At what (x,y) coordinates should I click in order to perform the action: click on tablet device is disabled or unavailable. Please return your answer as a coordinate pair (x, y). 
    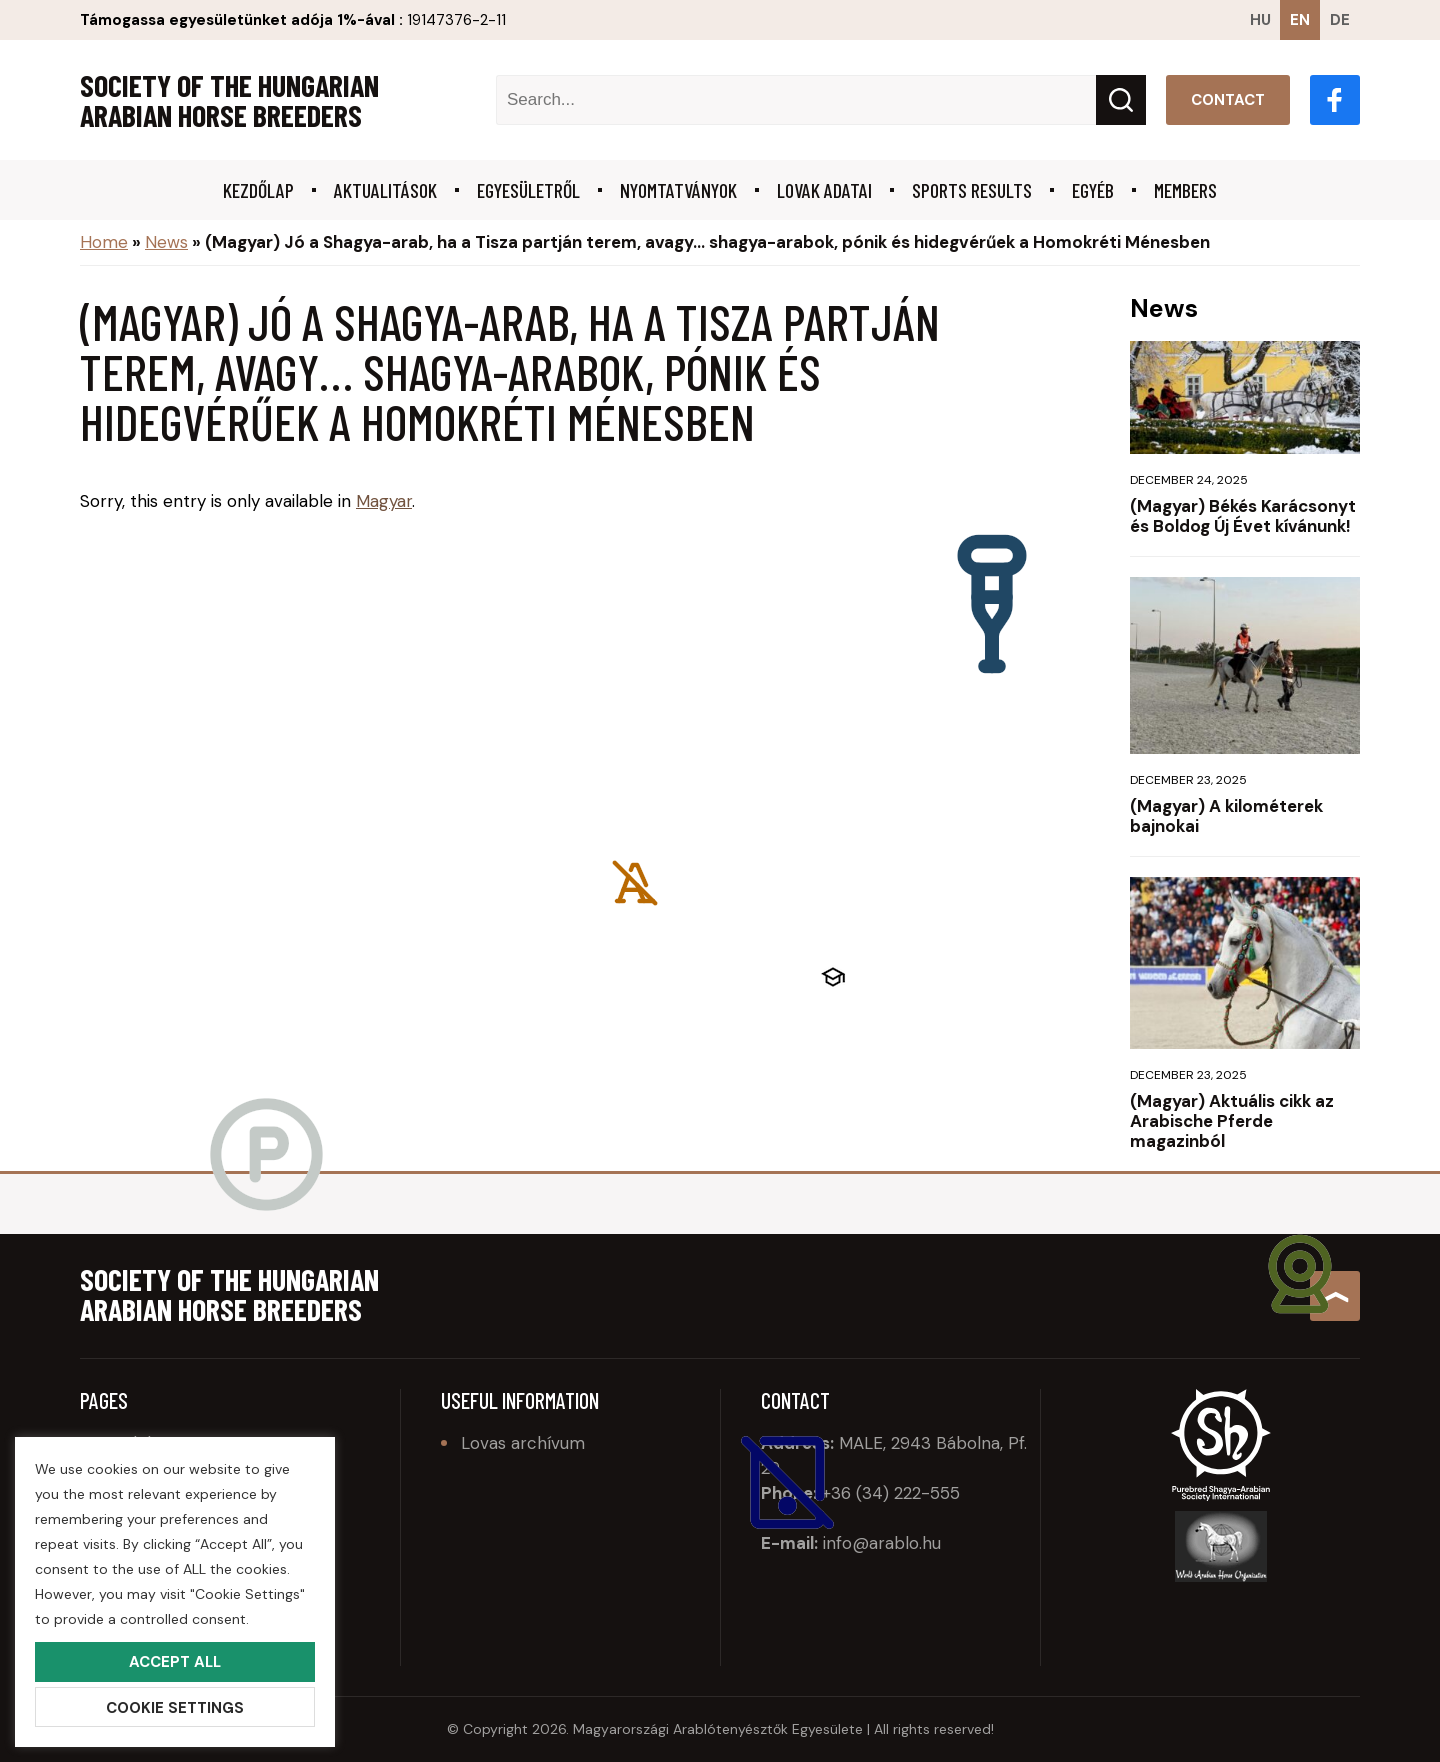
    Looking at the image, I should click on (787, 1482).